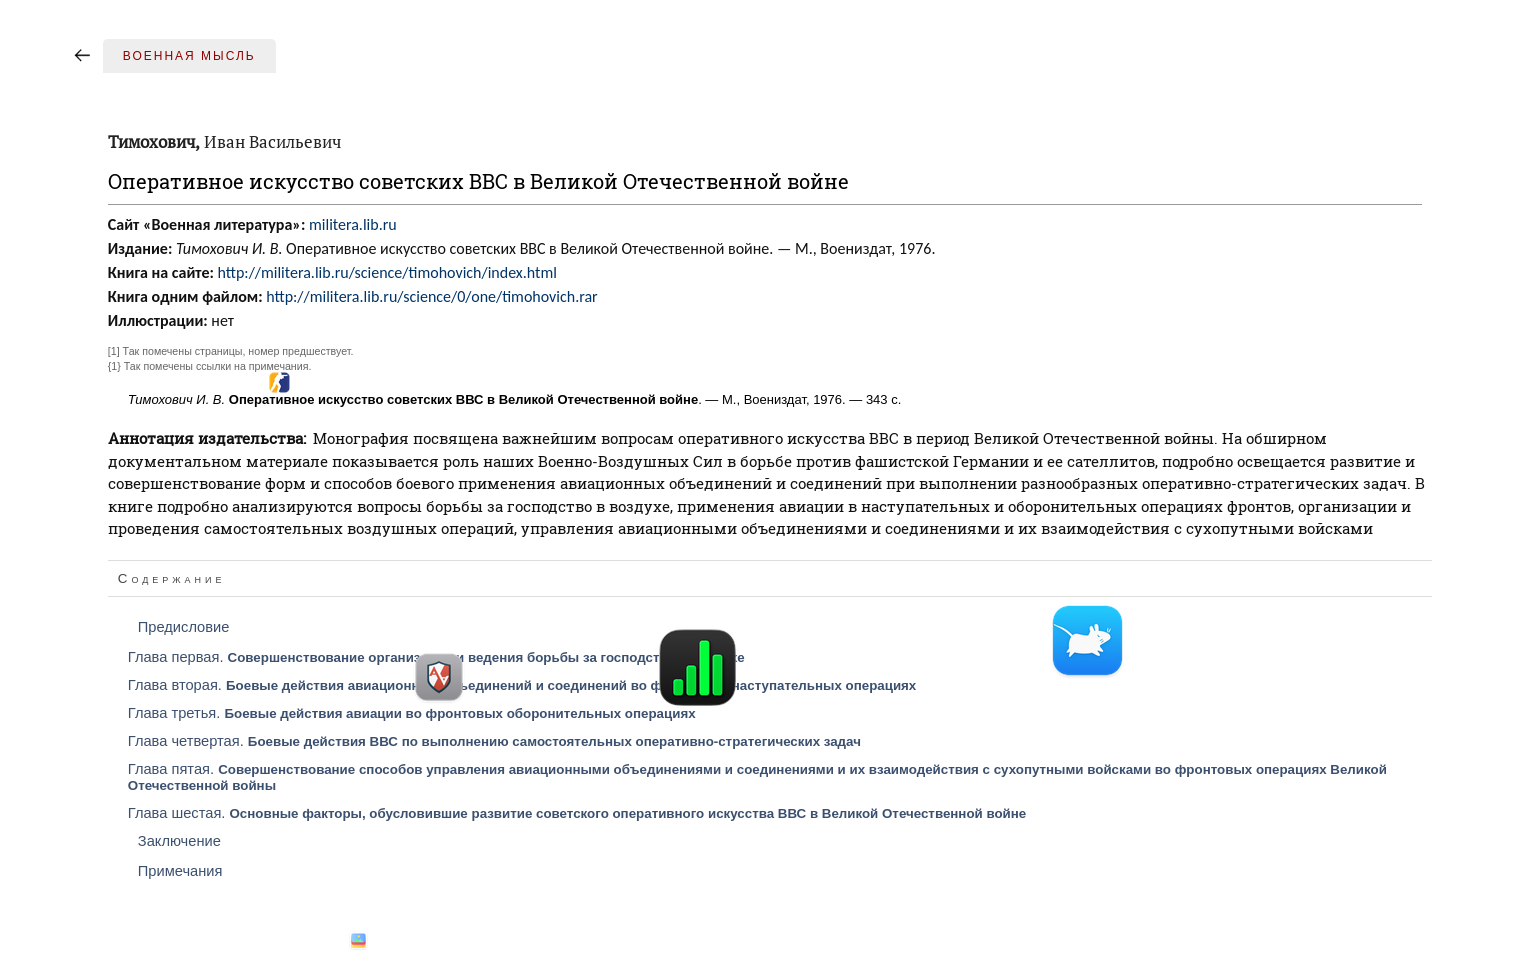 This screenshot has width=1540, height=973. What do you see at coordinates (439, 678) in the screenshot?
I see `open apparmor security preferences` at bounding box center [439, 678].